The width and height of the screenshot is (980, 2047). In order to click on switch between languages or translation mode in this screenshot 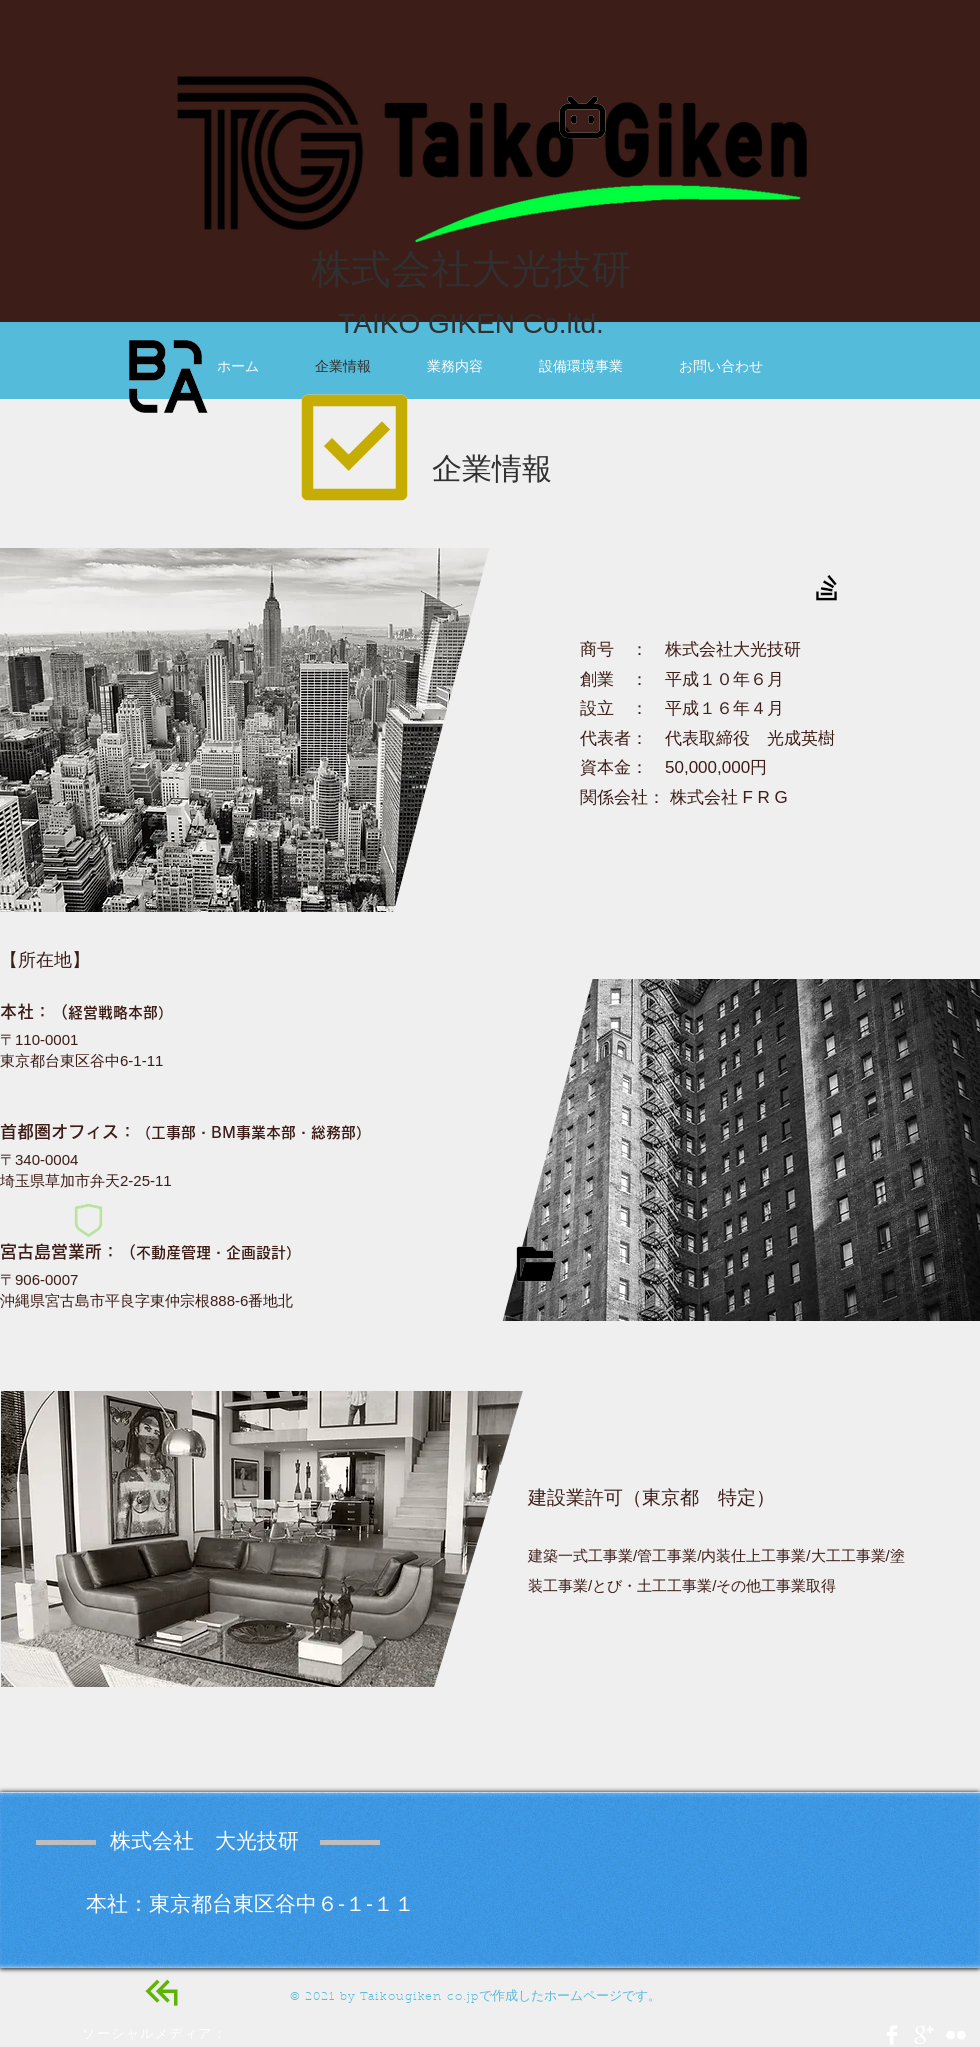, I will do `click(165, 376)`.